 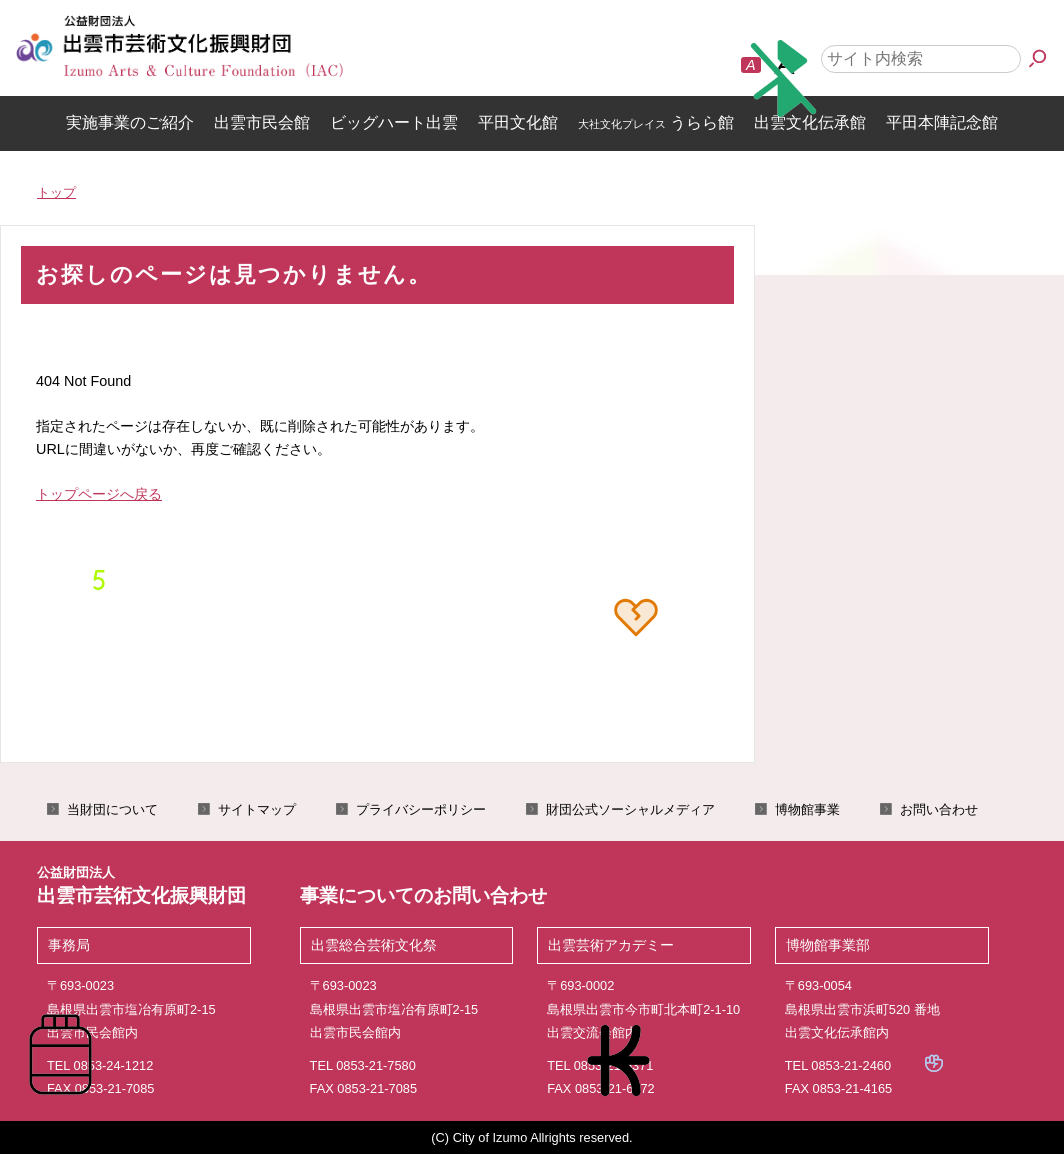 I want to click on bluetooth is disabled or unavailable, so click(x=780, y=78).